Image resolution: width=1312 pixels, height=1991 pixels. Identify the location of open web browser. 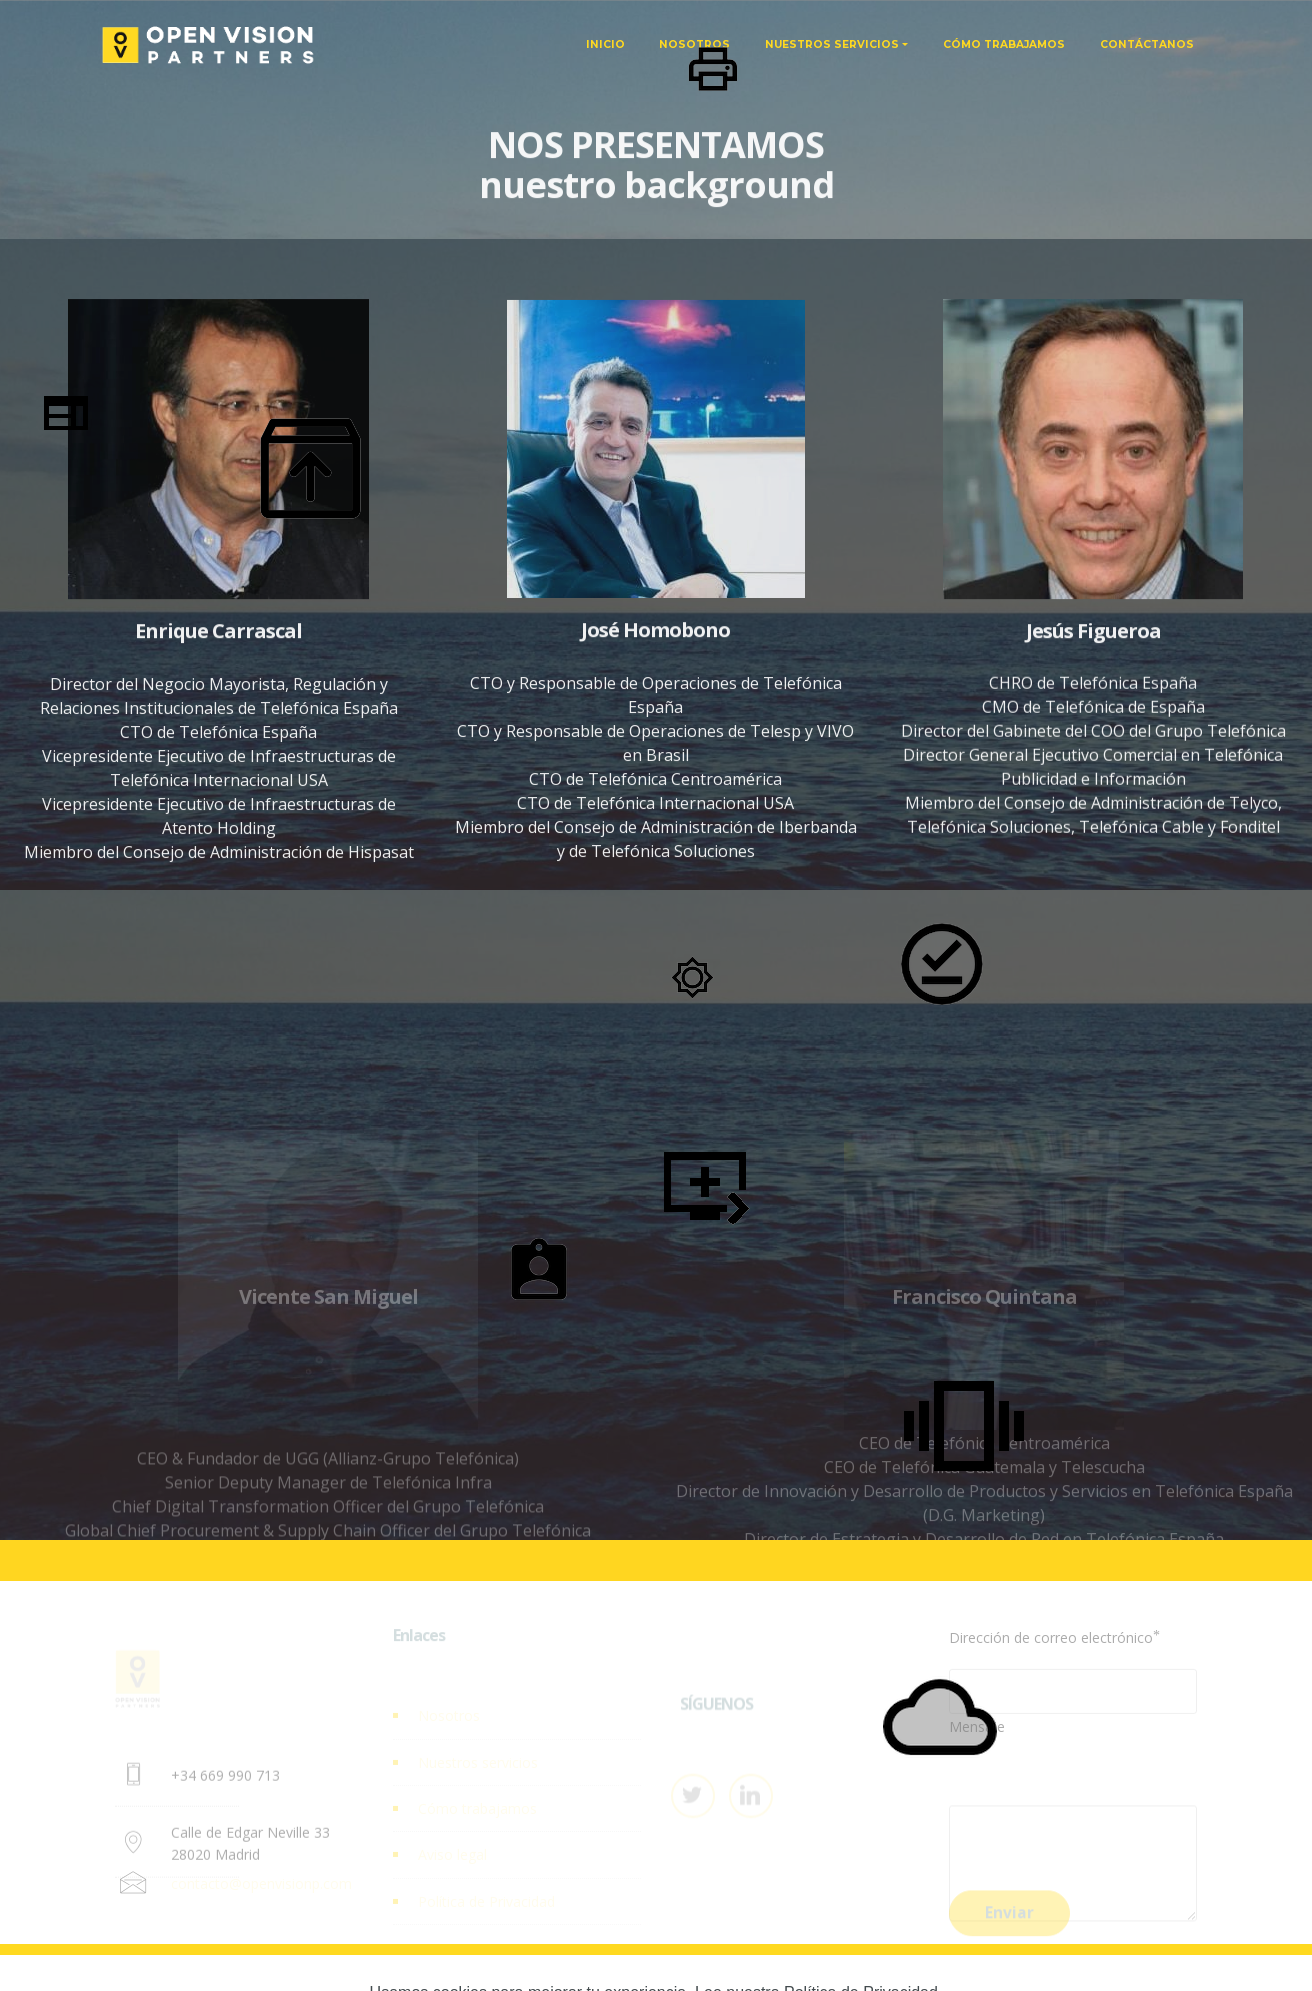
(66, 413).